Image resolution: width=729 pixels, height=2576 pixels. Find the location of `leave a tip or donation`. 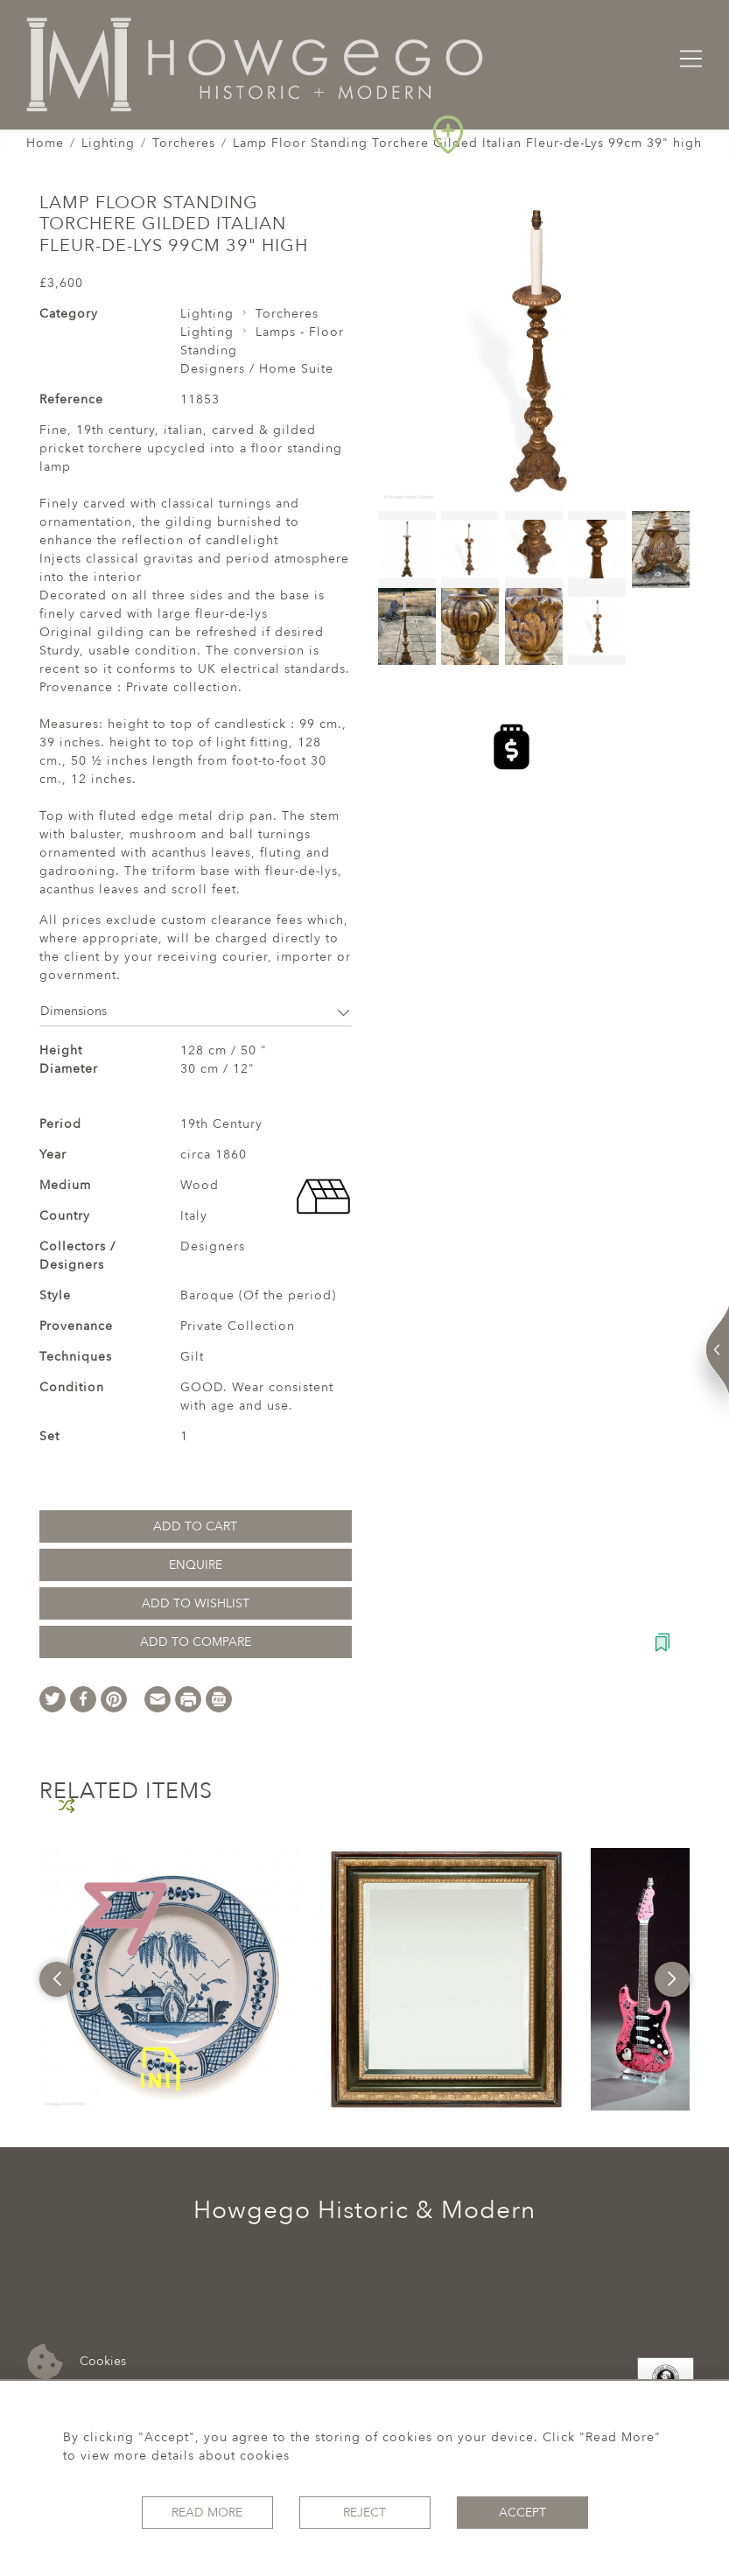

leave a tip or donation is located at coordinates (511, 746).